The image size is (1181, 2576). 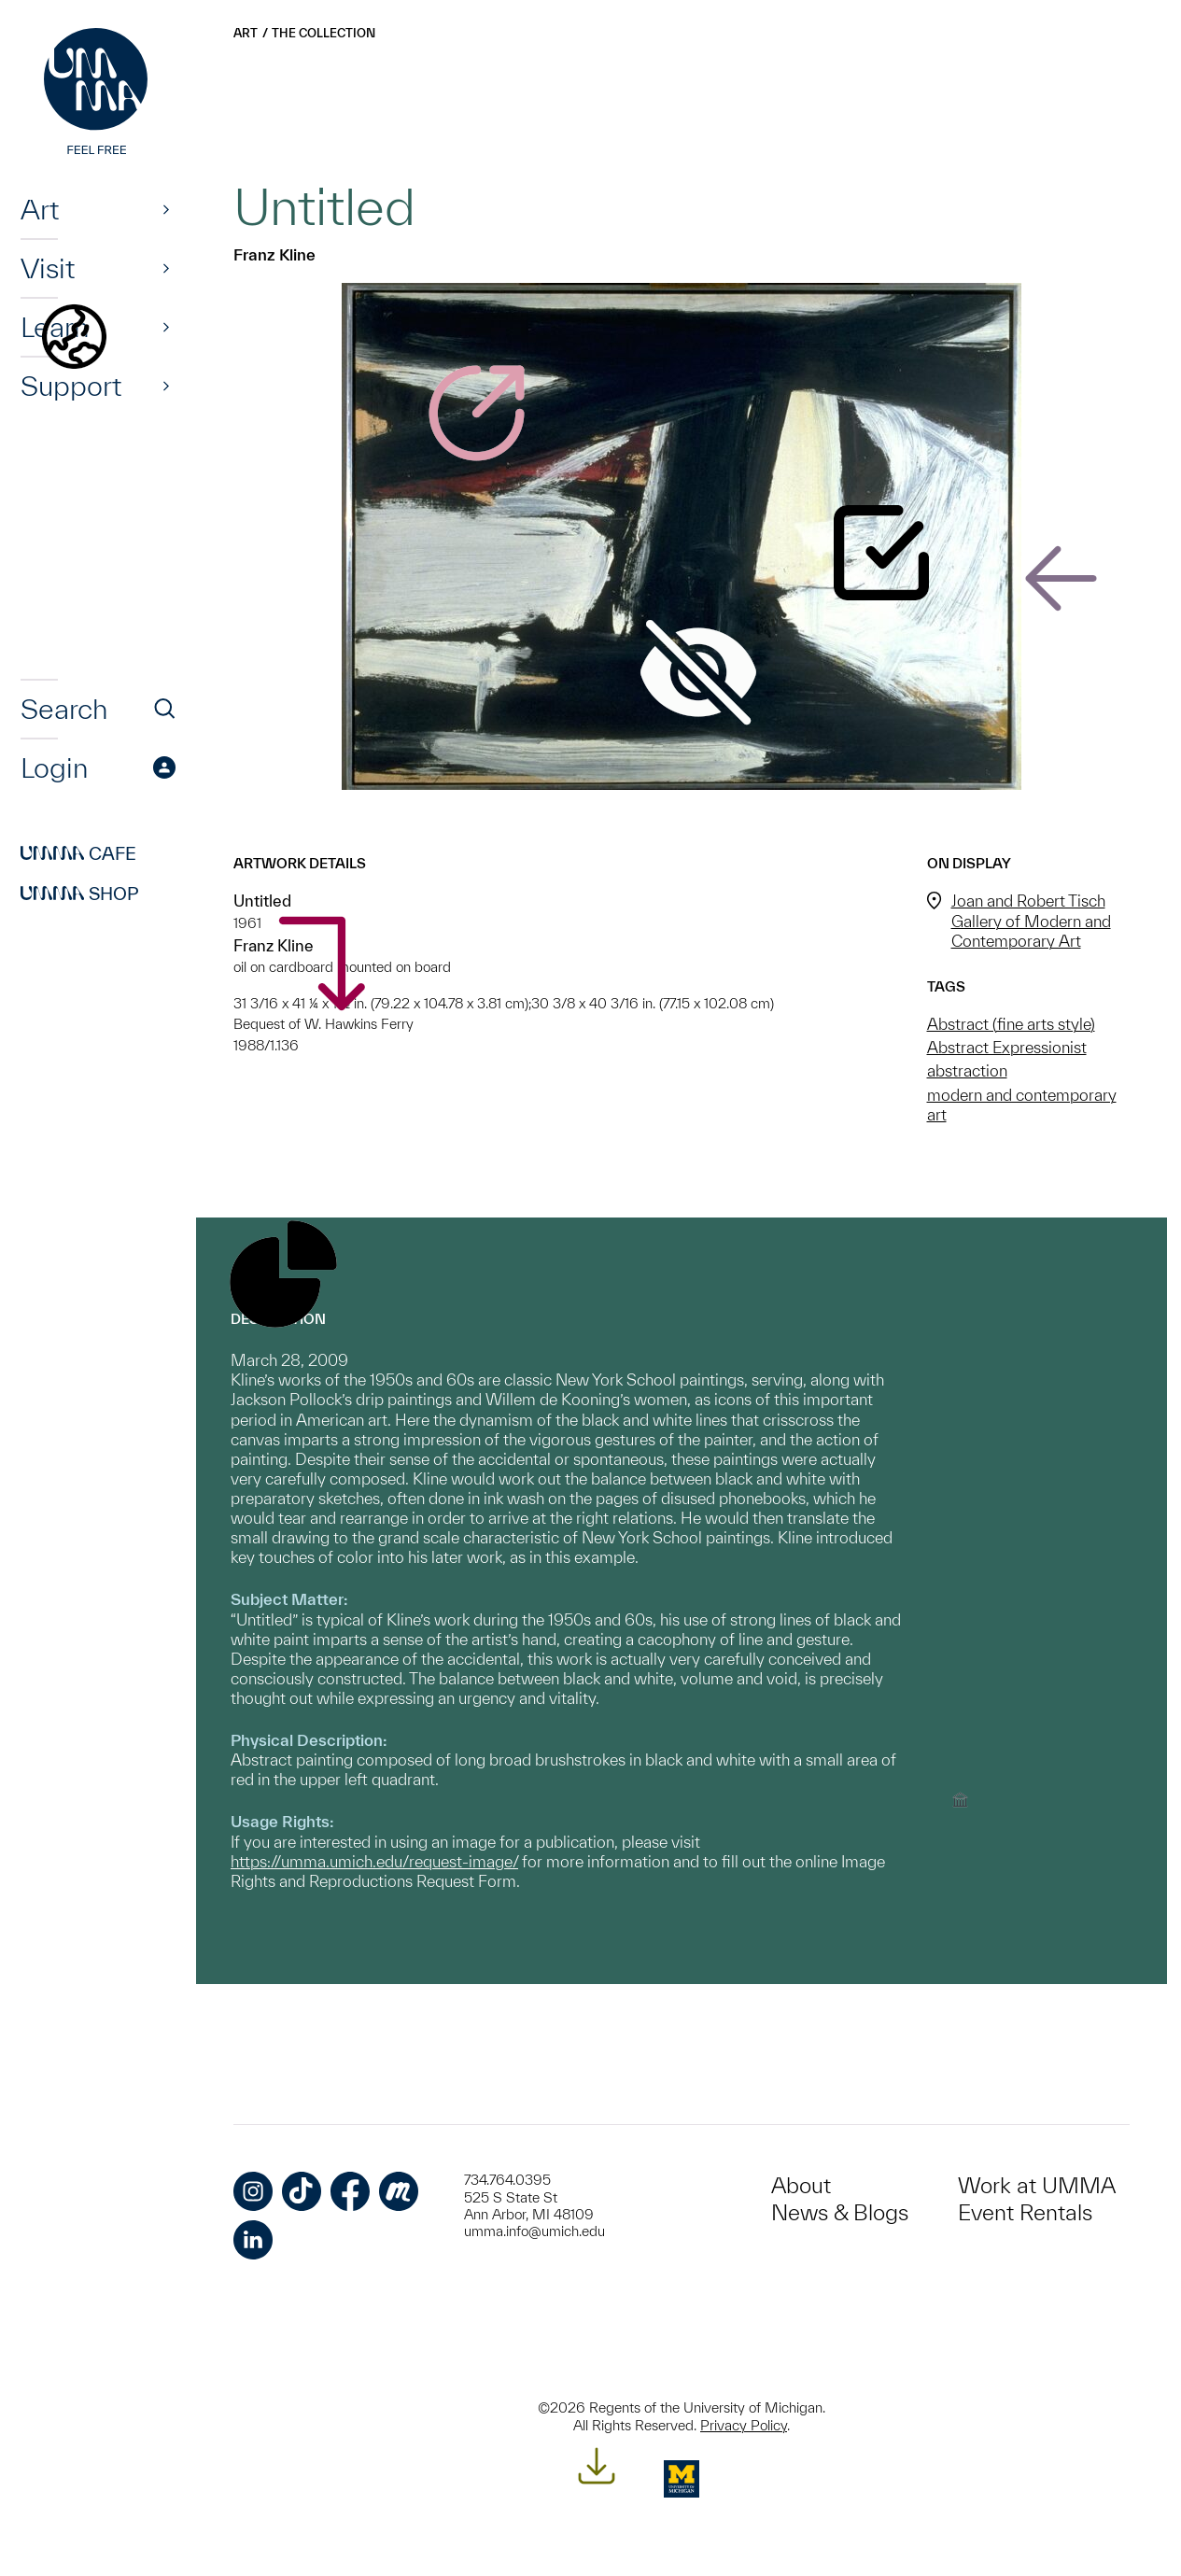 I want to click on navigate to the next line or section below, so click(x=322, y=964).